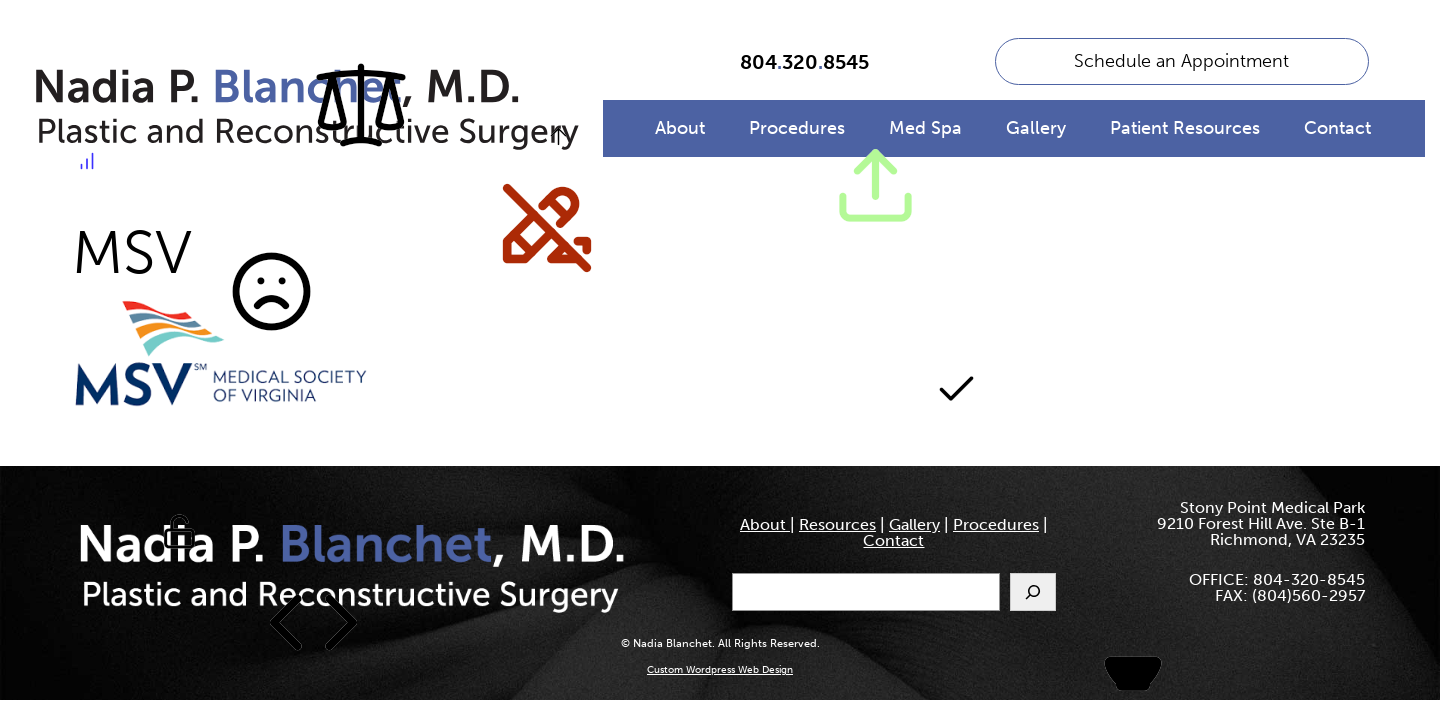  I want to click on submit negative feedback or rating, so click(271, 291).